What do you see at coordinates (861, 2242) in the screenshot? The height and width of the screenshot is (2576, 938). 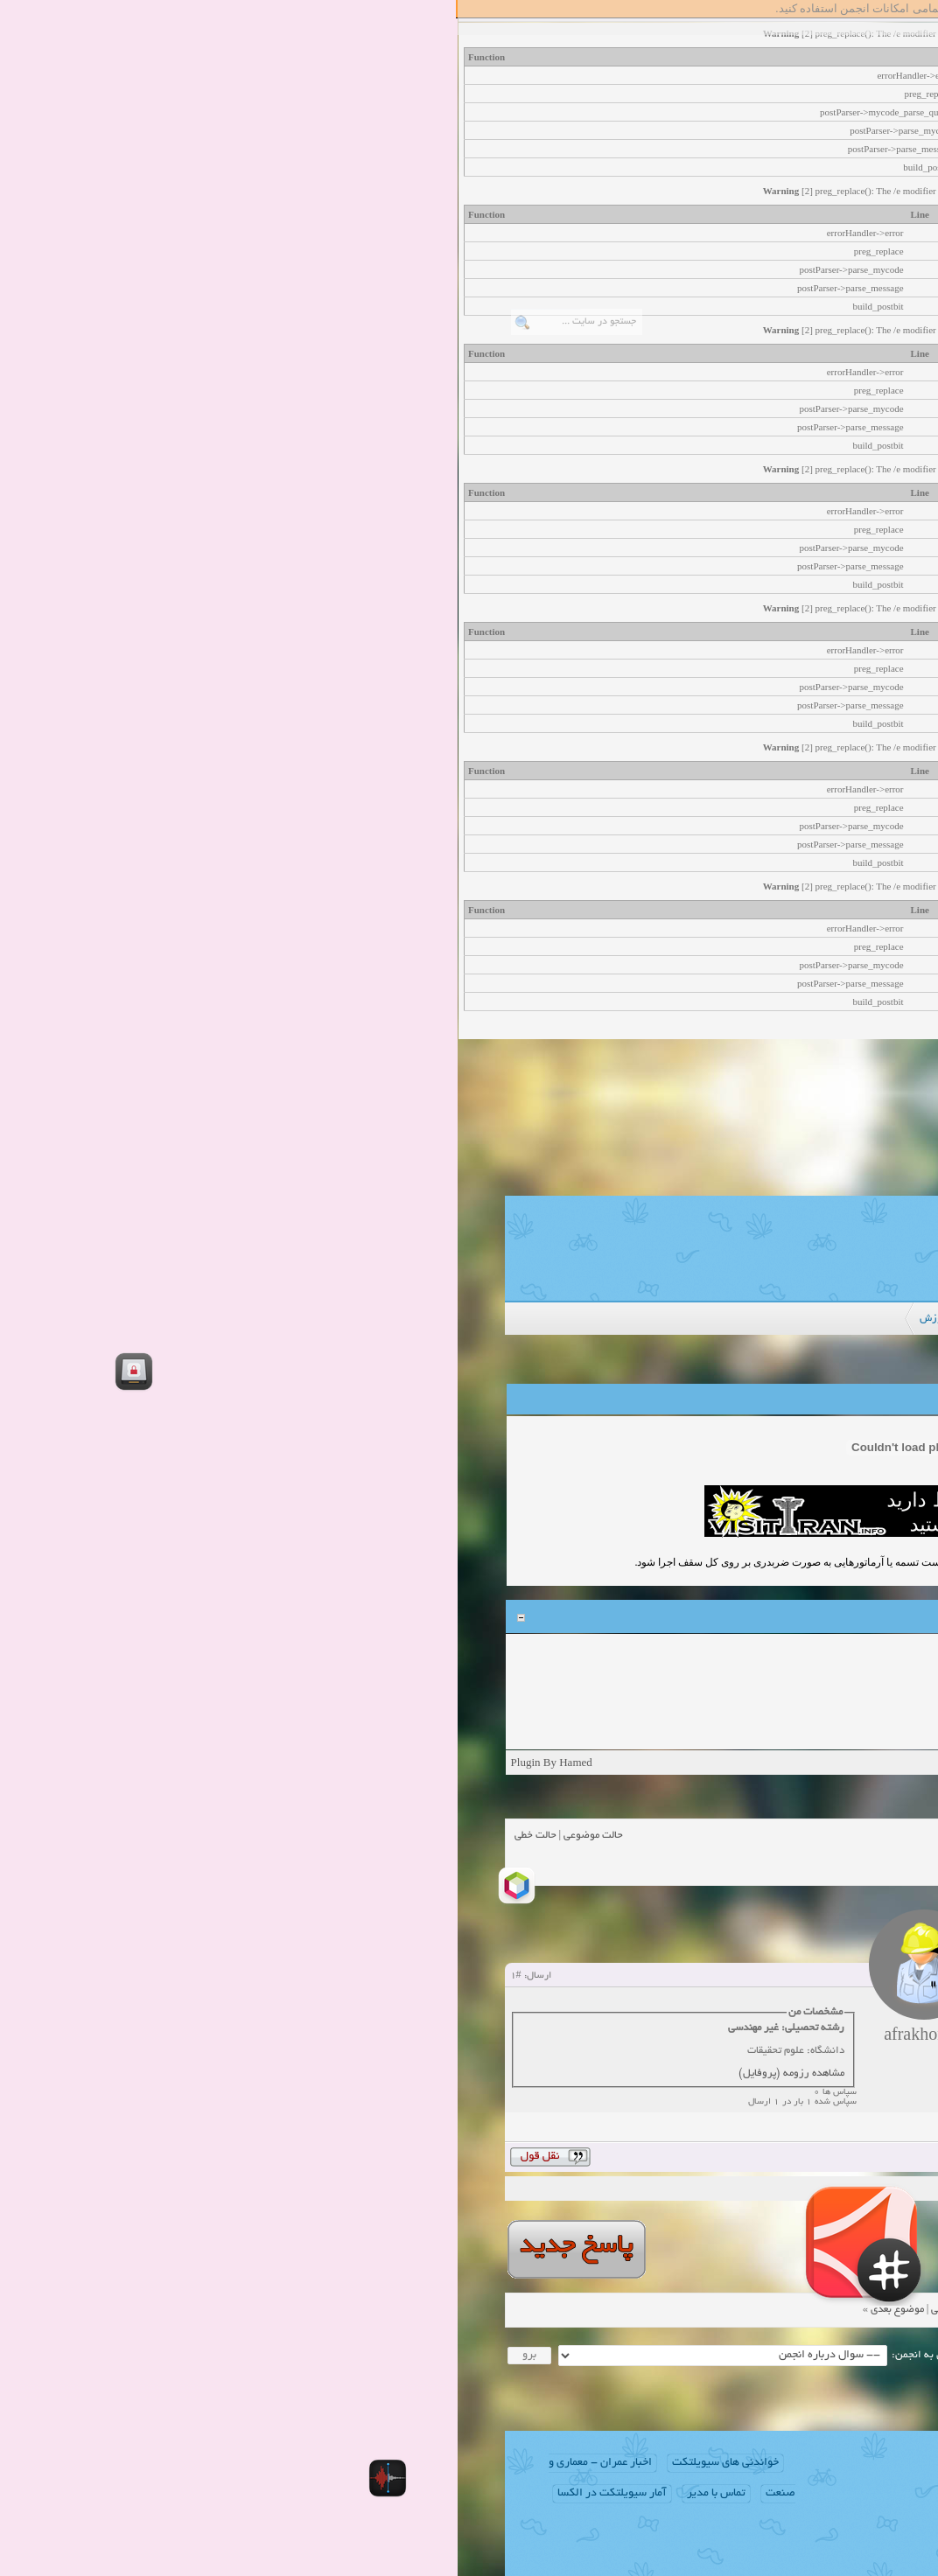 I see `open zathura document viewer` at bounding box center [861, 2242].